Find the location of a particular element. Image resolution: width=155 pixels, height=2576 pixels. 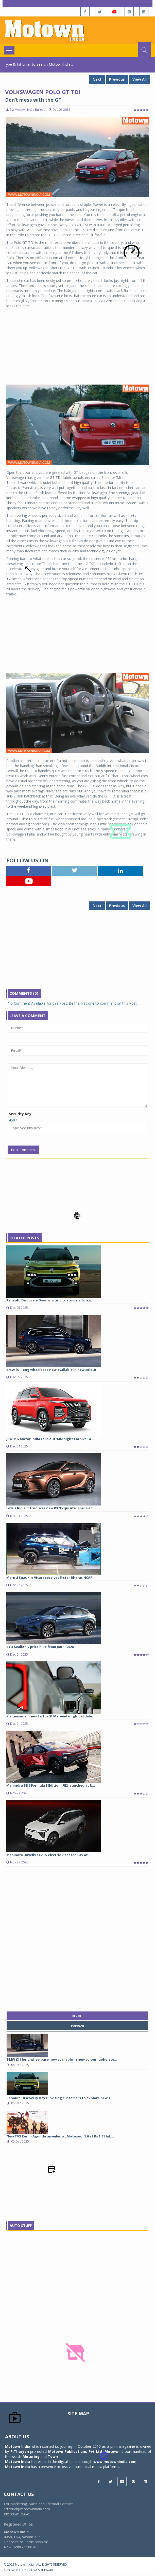

open Slack messaging app is located at coordinates (77, 1216).